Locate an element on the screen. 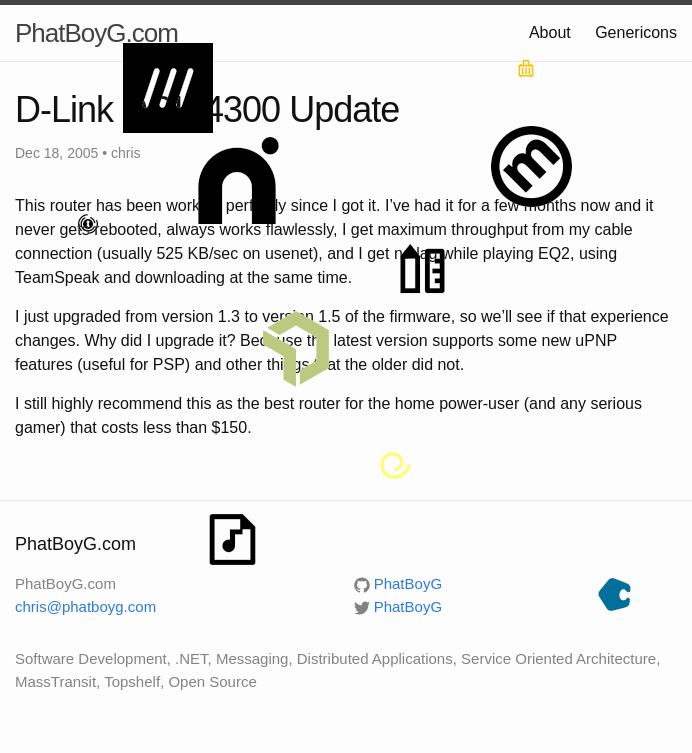 The image size is (692, 753). visit metacritic website is located at coordinates (531, 166).